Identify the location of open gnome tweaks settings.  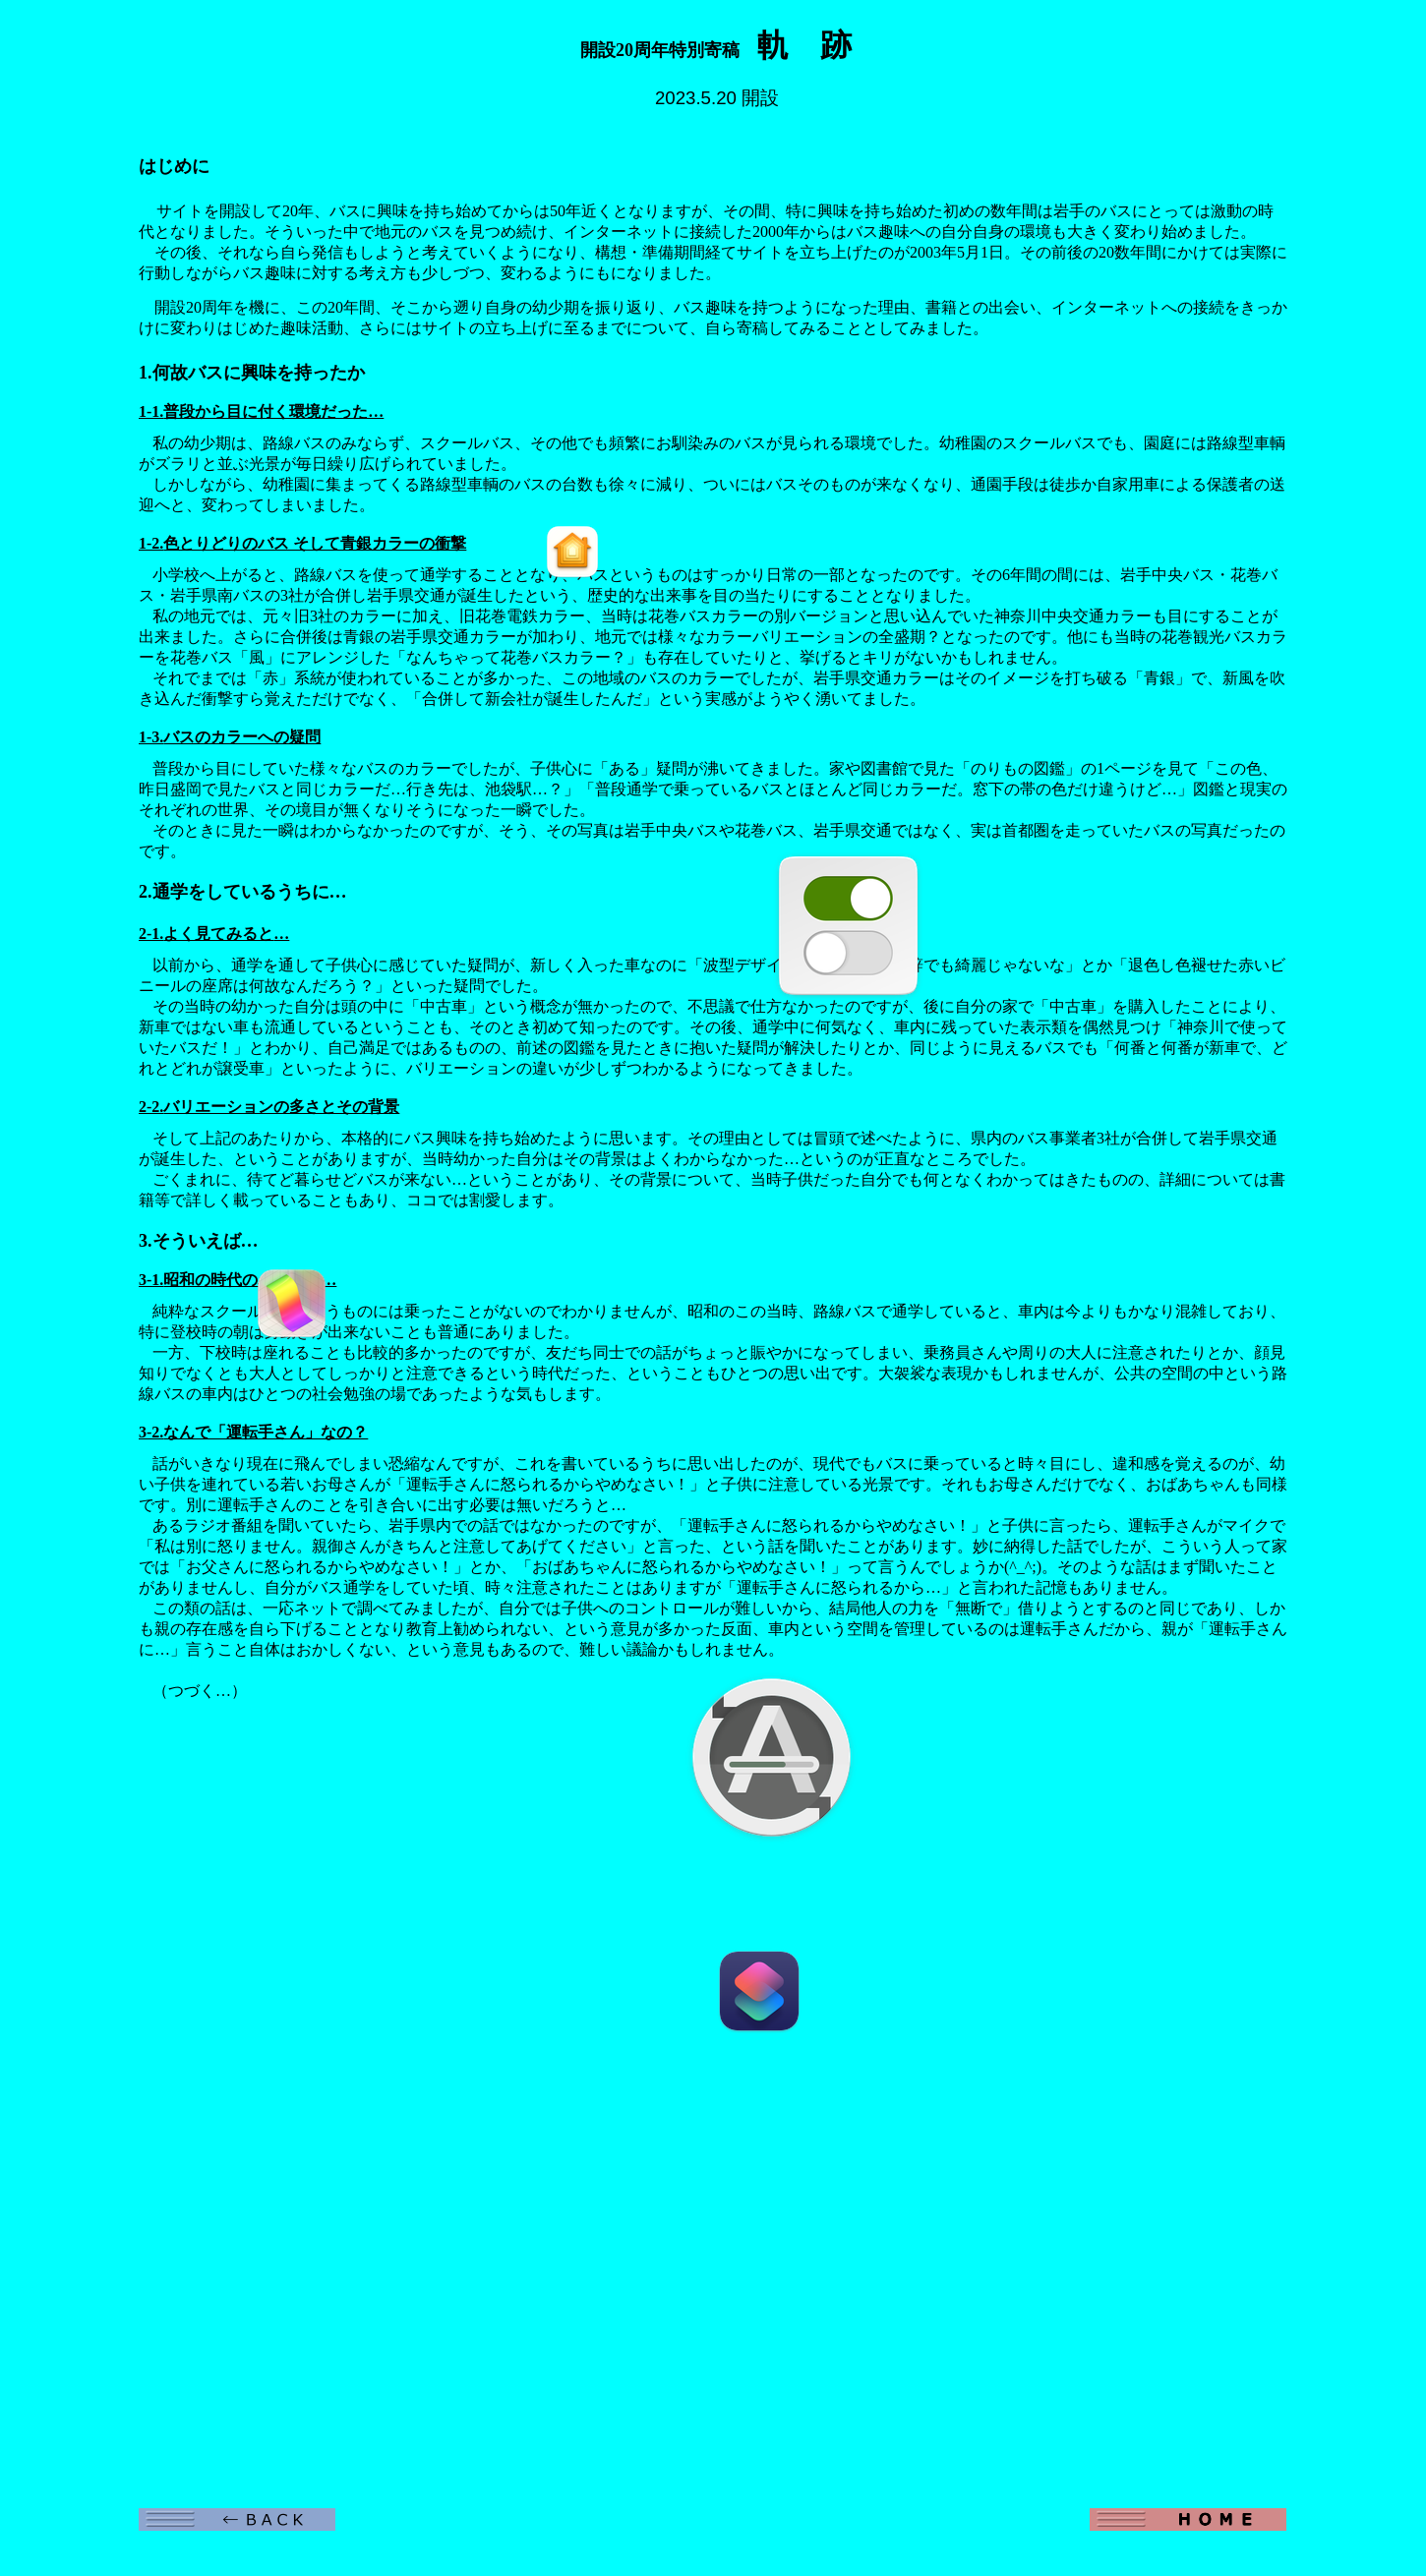
(848, 925).